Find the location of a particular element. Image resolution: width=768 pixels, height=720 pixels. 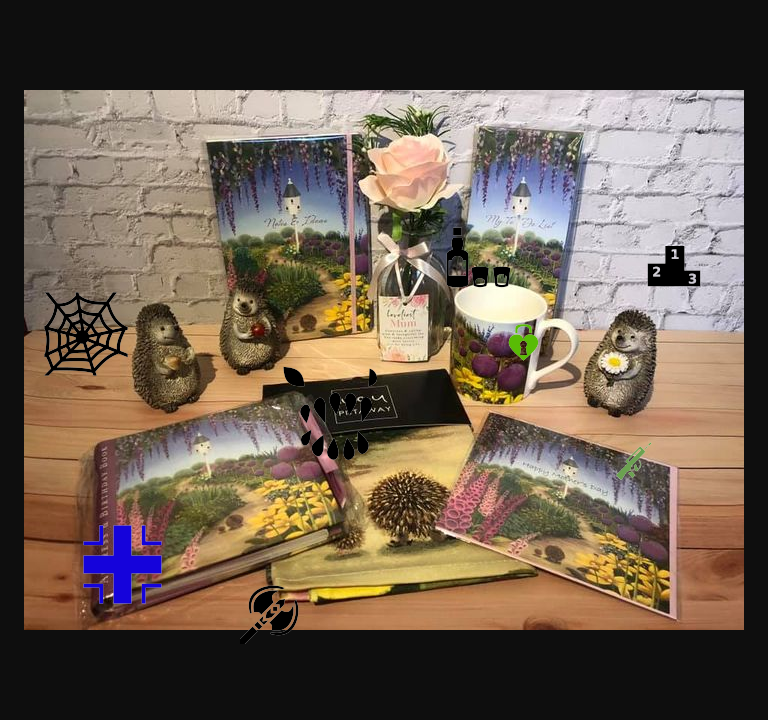

indicates a spider or web-related game element is located at coordinates (86, 334).